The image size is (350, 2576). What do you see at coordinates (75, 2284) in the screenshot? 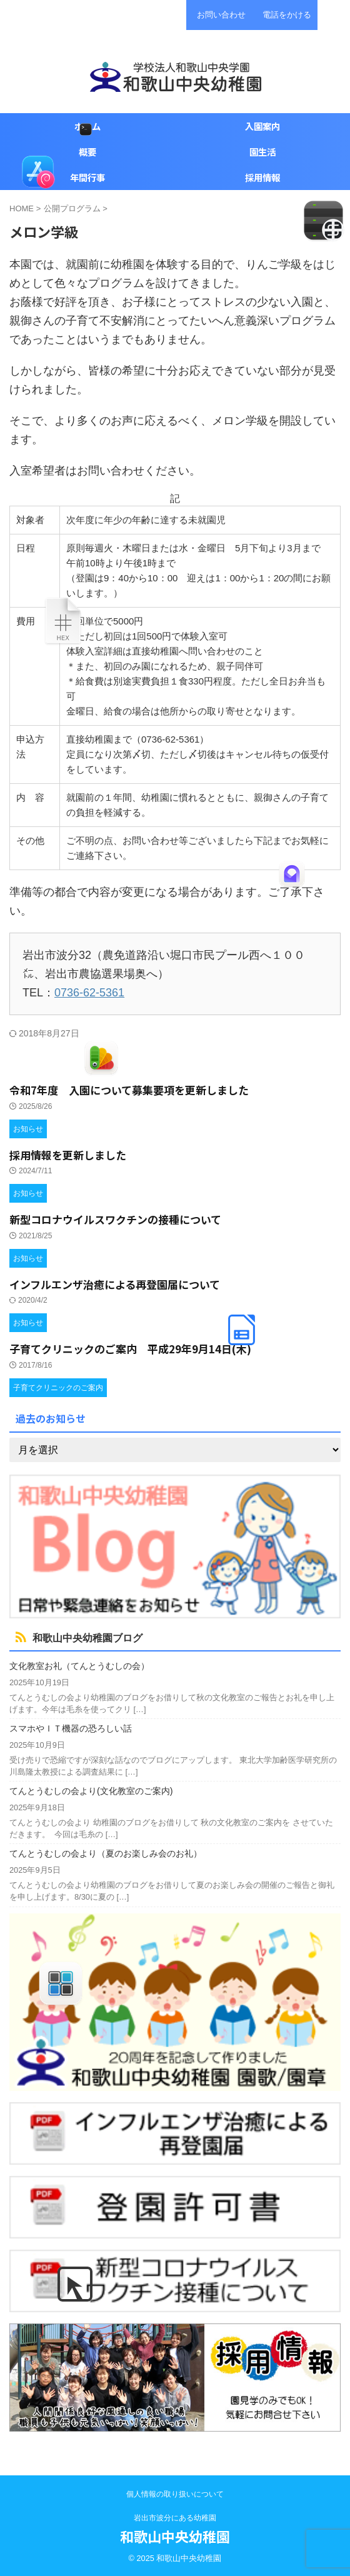
I see `open fusion app or automation tool` at bounding box center [75, 2284].